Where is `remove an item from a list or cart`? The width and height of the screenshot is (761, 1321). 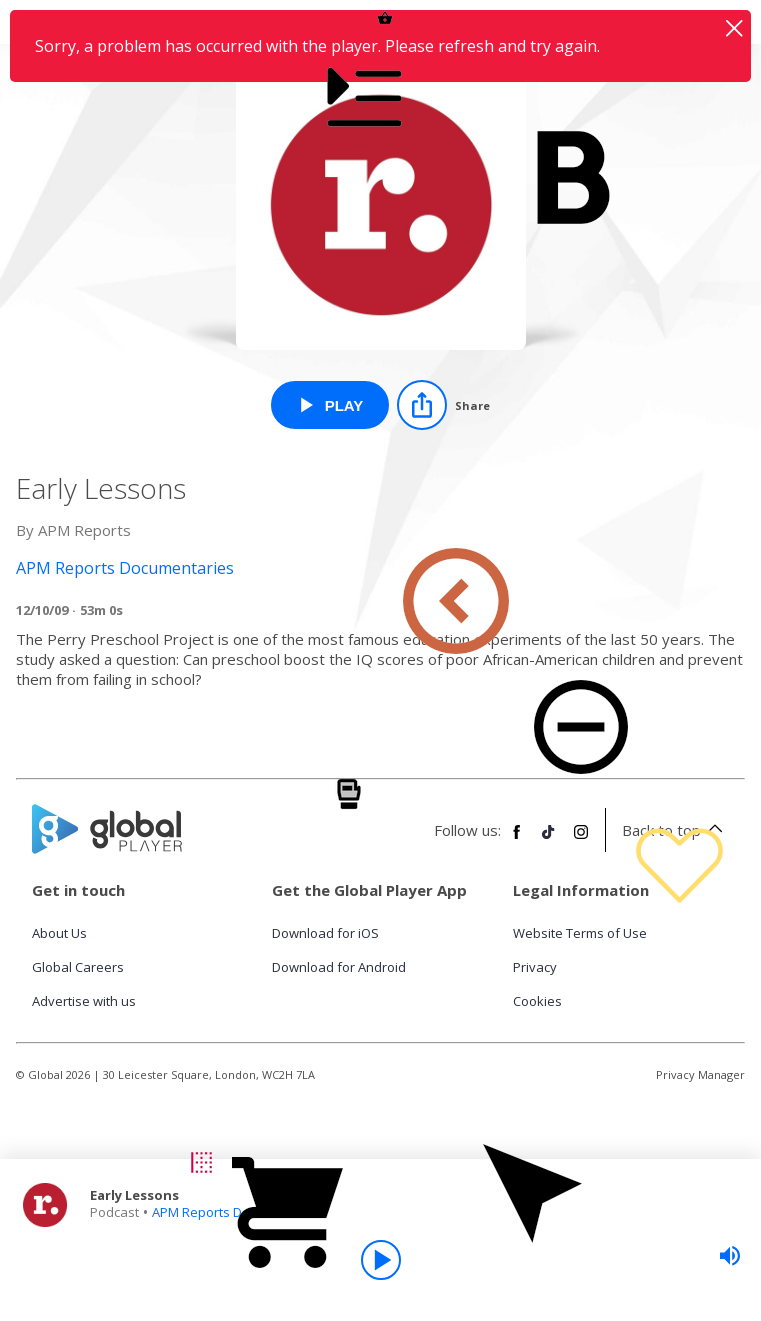 remove an item from a list or cart is located at coordinates (581, 727).